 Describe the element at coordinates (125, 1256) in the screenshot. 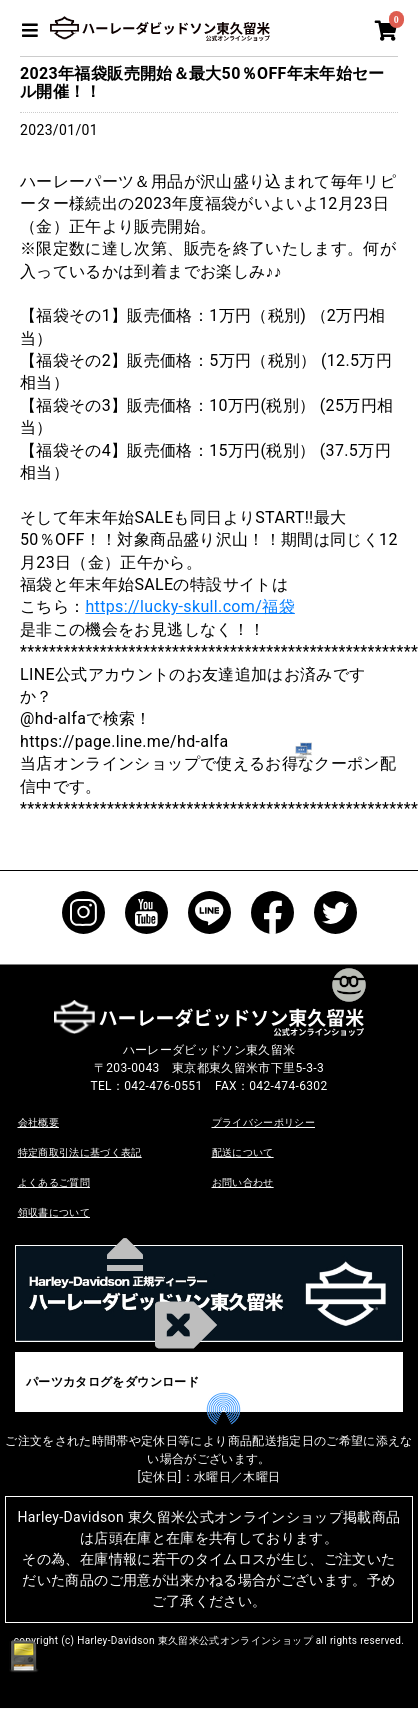

I see `eject disc or removable media` at that location.